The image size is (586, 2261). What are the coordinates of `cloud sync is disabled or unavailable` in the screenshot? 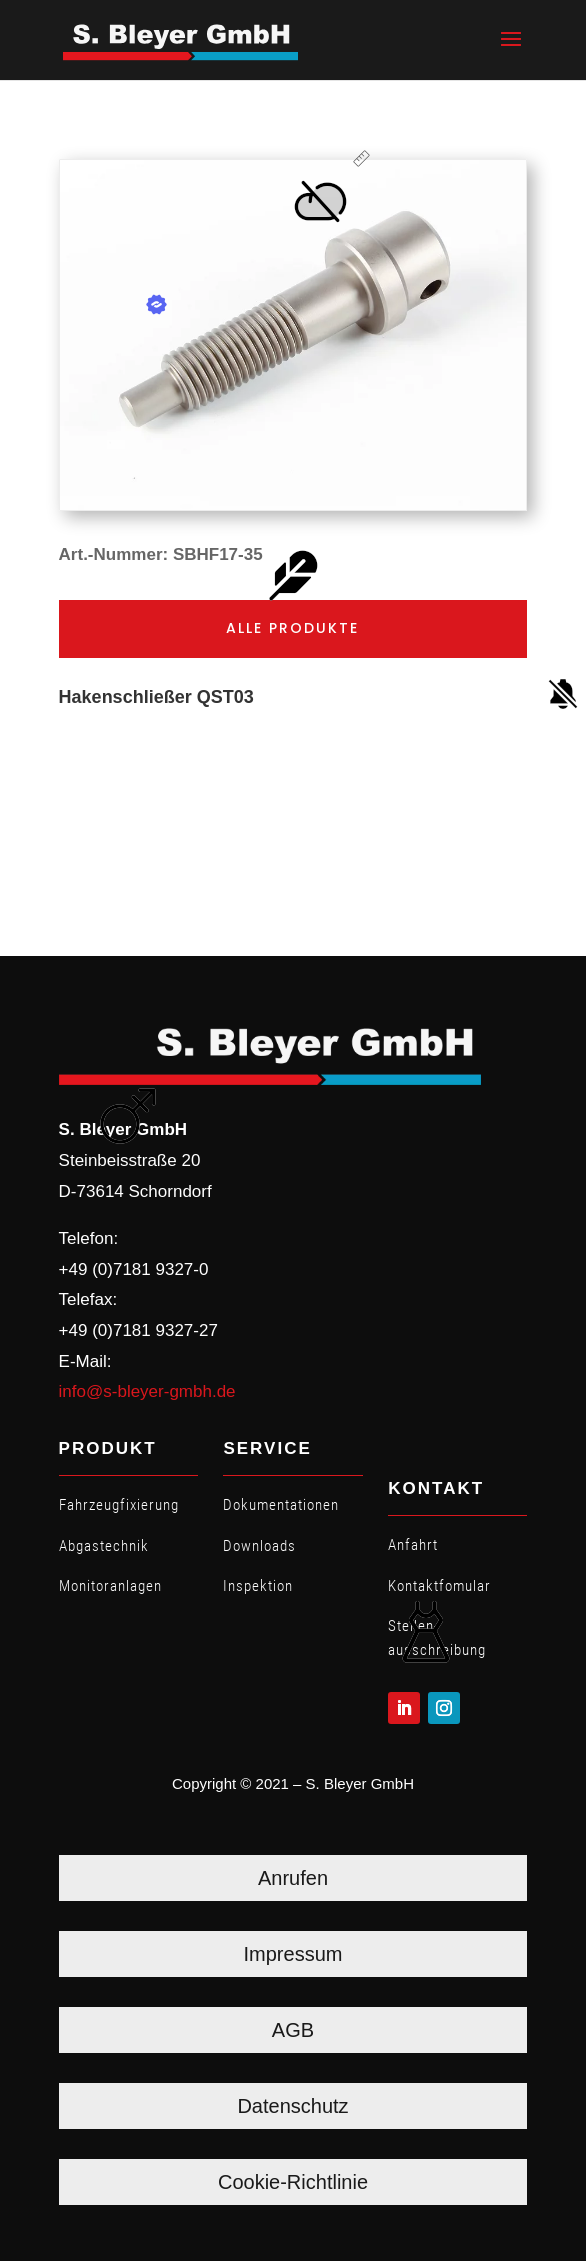 It's located at (320, 201).